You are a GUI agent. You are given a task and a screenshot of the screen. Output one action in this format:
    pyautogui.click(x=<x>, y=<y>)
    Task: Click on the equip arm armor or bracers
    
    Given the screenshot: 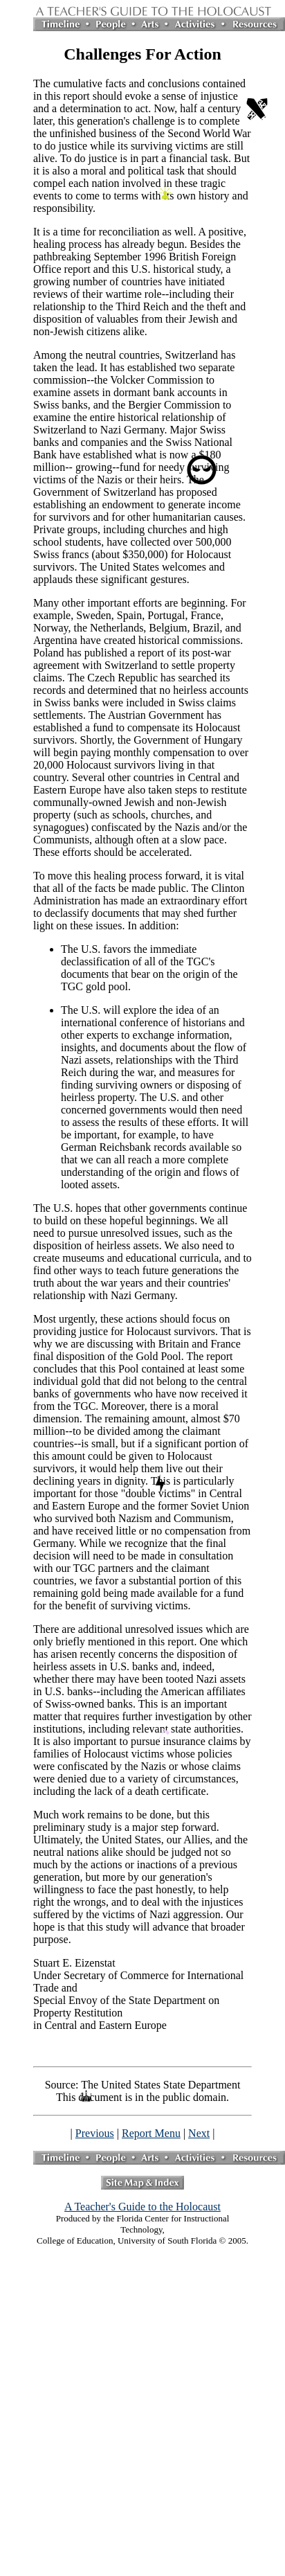 What is the action you would take?
    pyautogui.click(x=257, y=109)
    